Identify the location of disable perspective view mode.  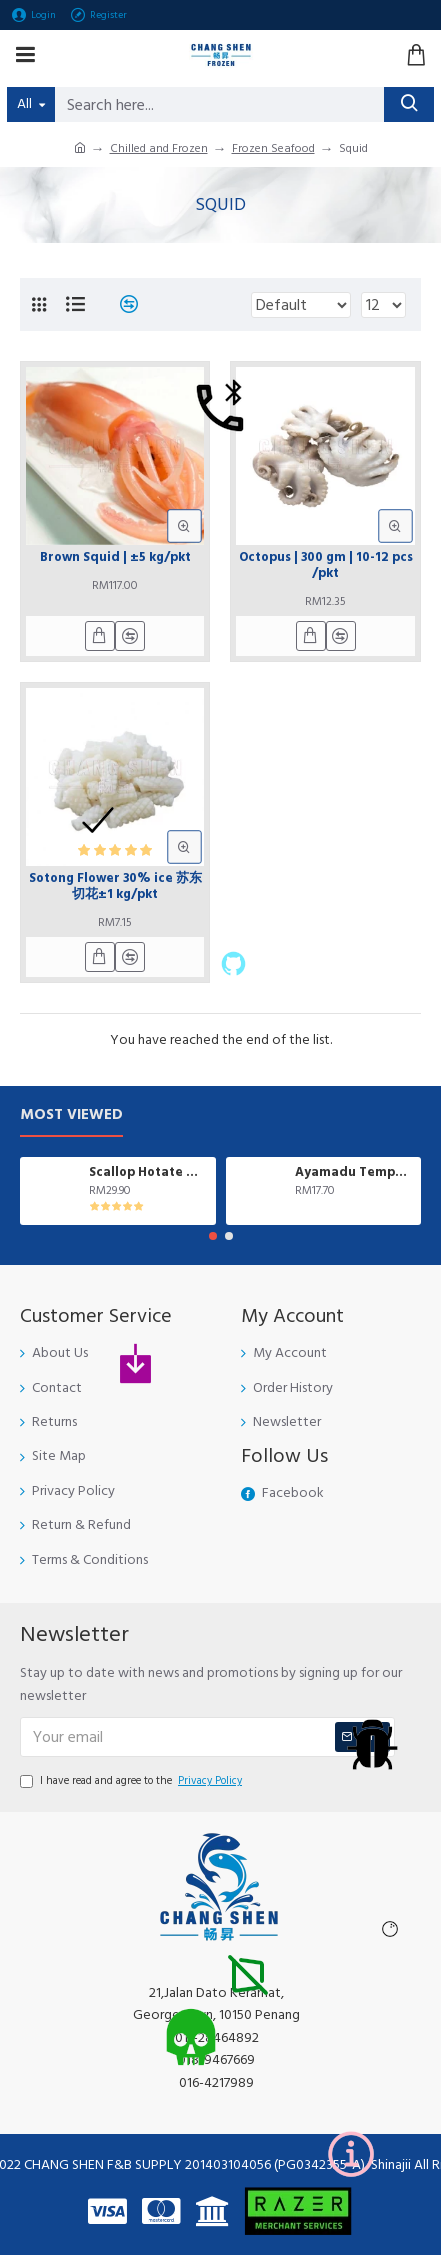
(248, 1975).